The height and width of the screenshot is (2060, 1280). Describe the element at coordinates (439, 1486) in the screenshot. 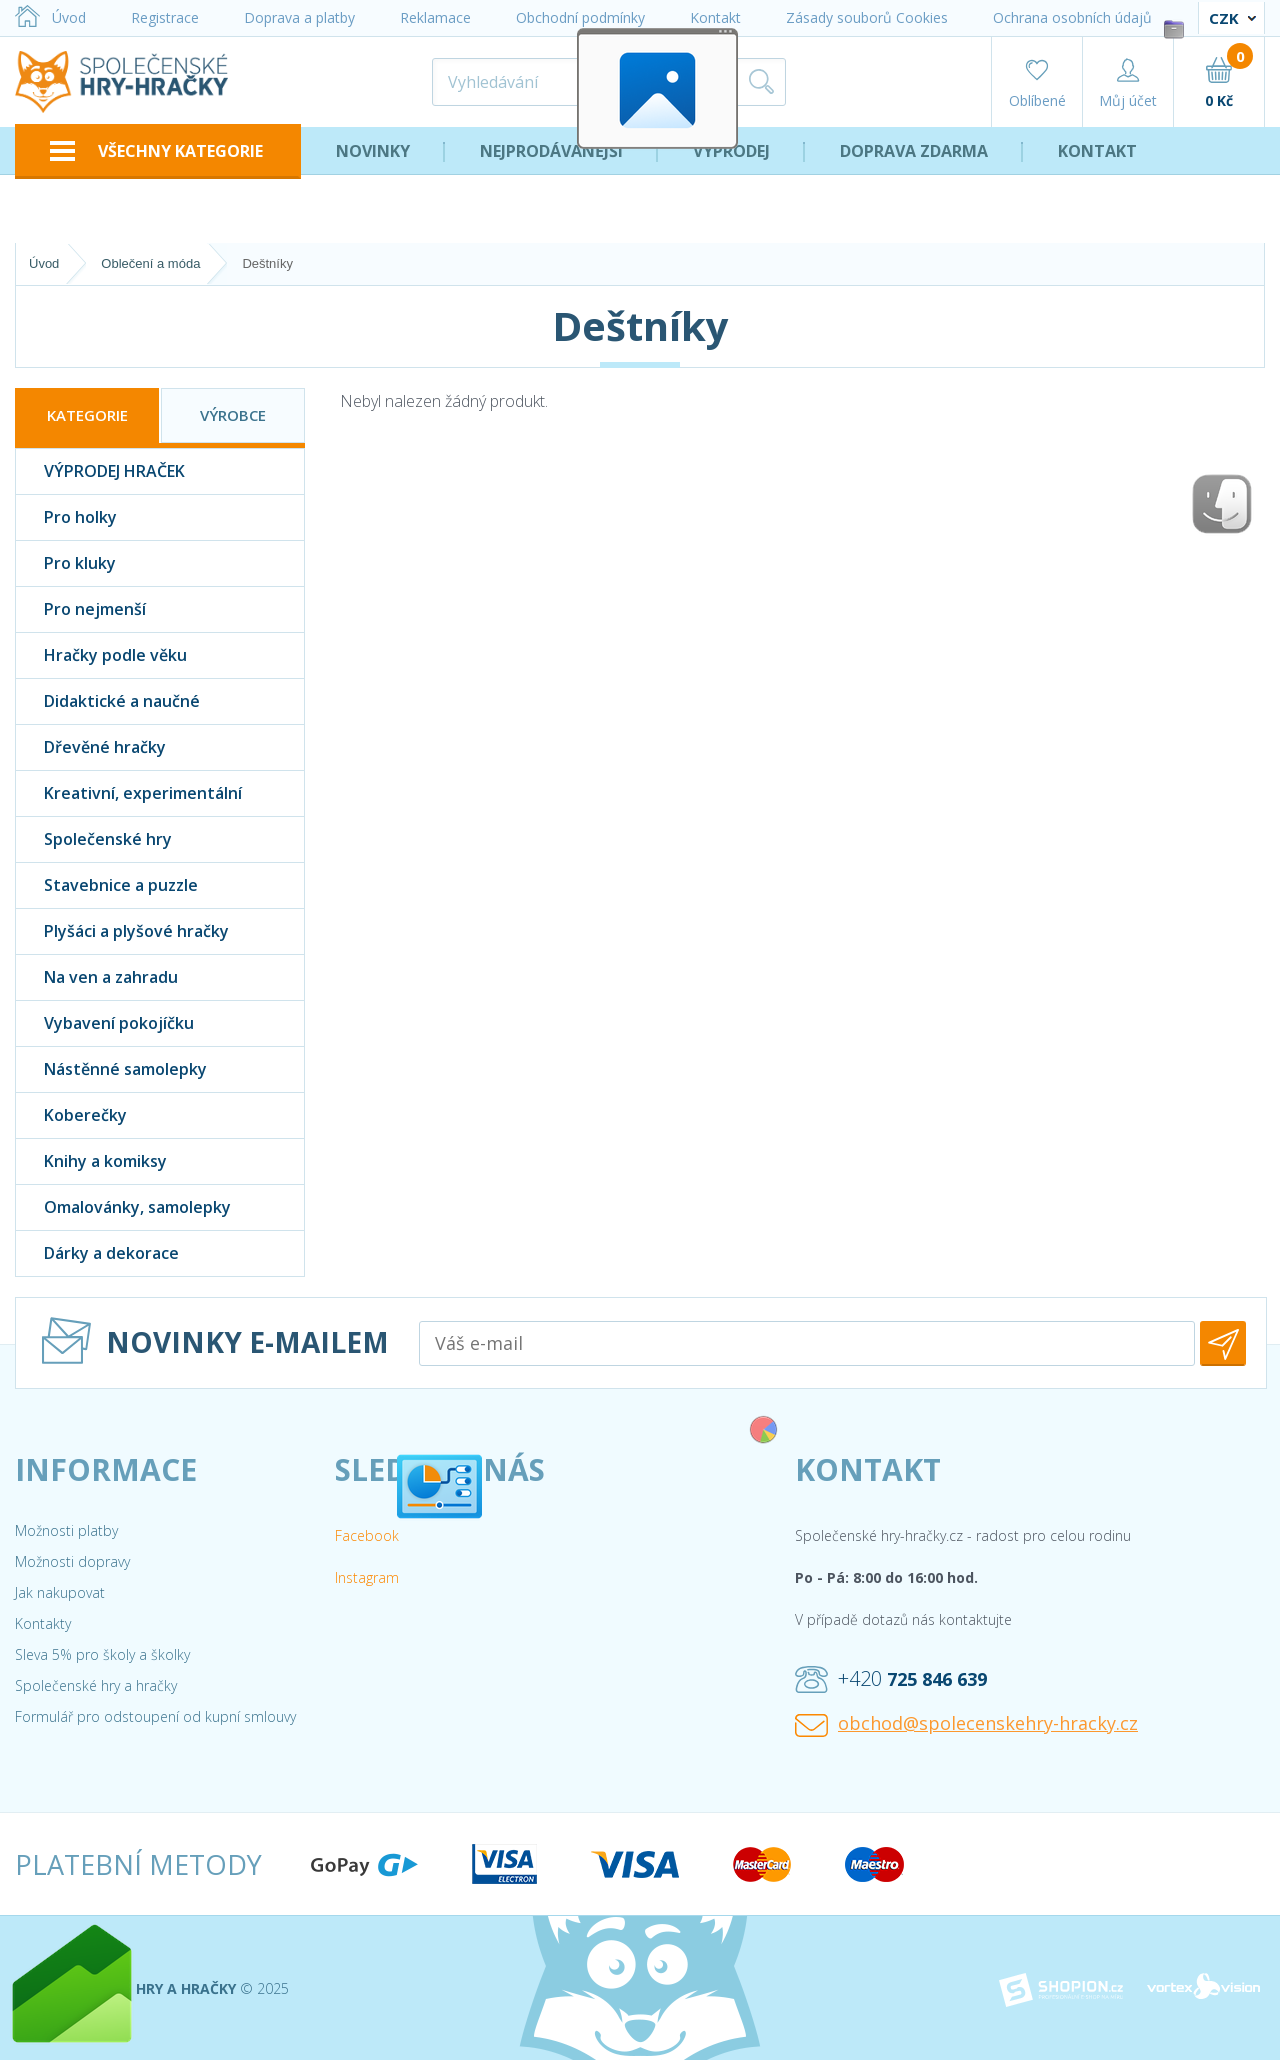

I see `open windows control panel settings` at that location.